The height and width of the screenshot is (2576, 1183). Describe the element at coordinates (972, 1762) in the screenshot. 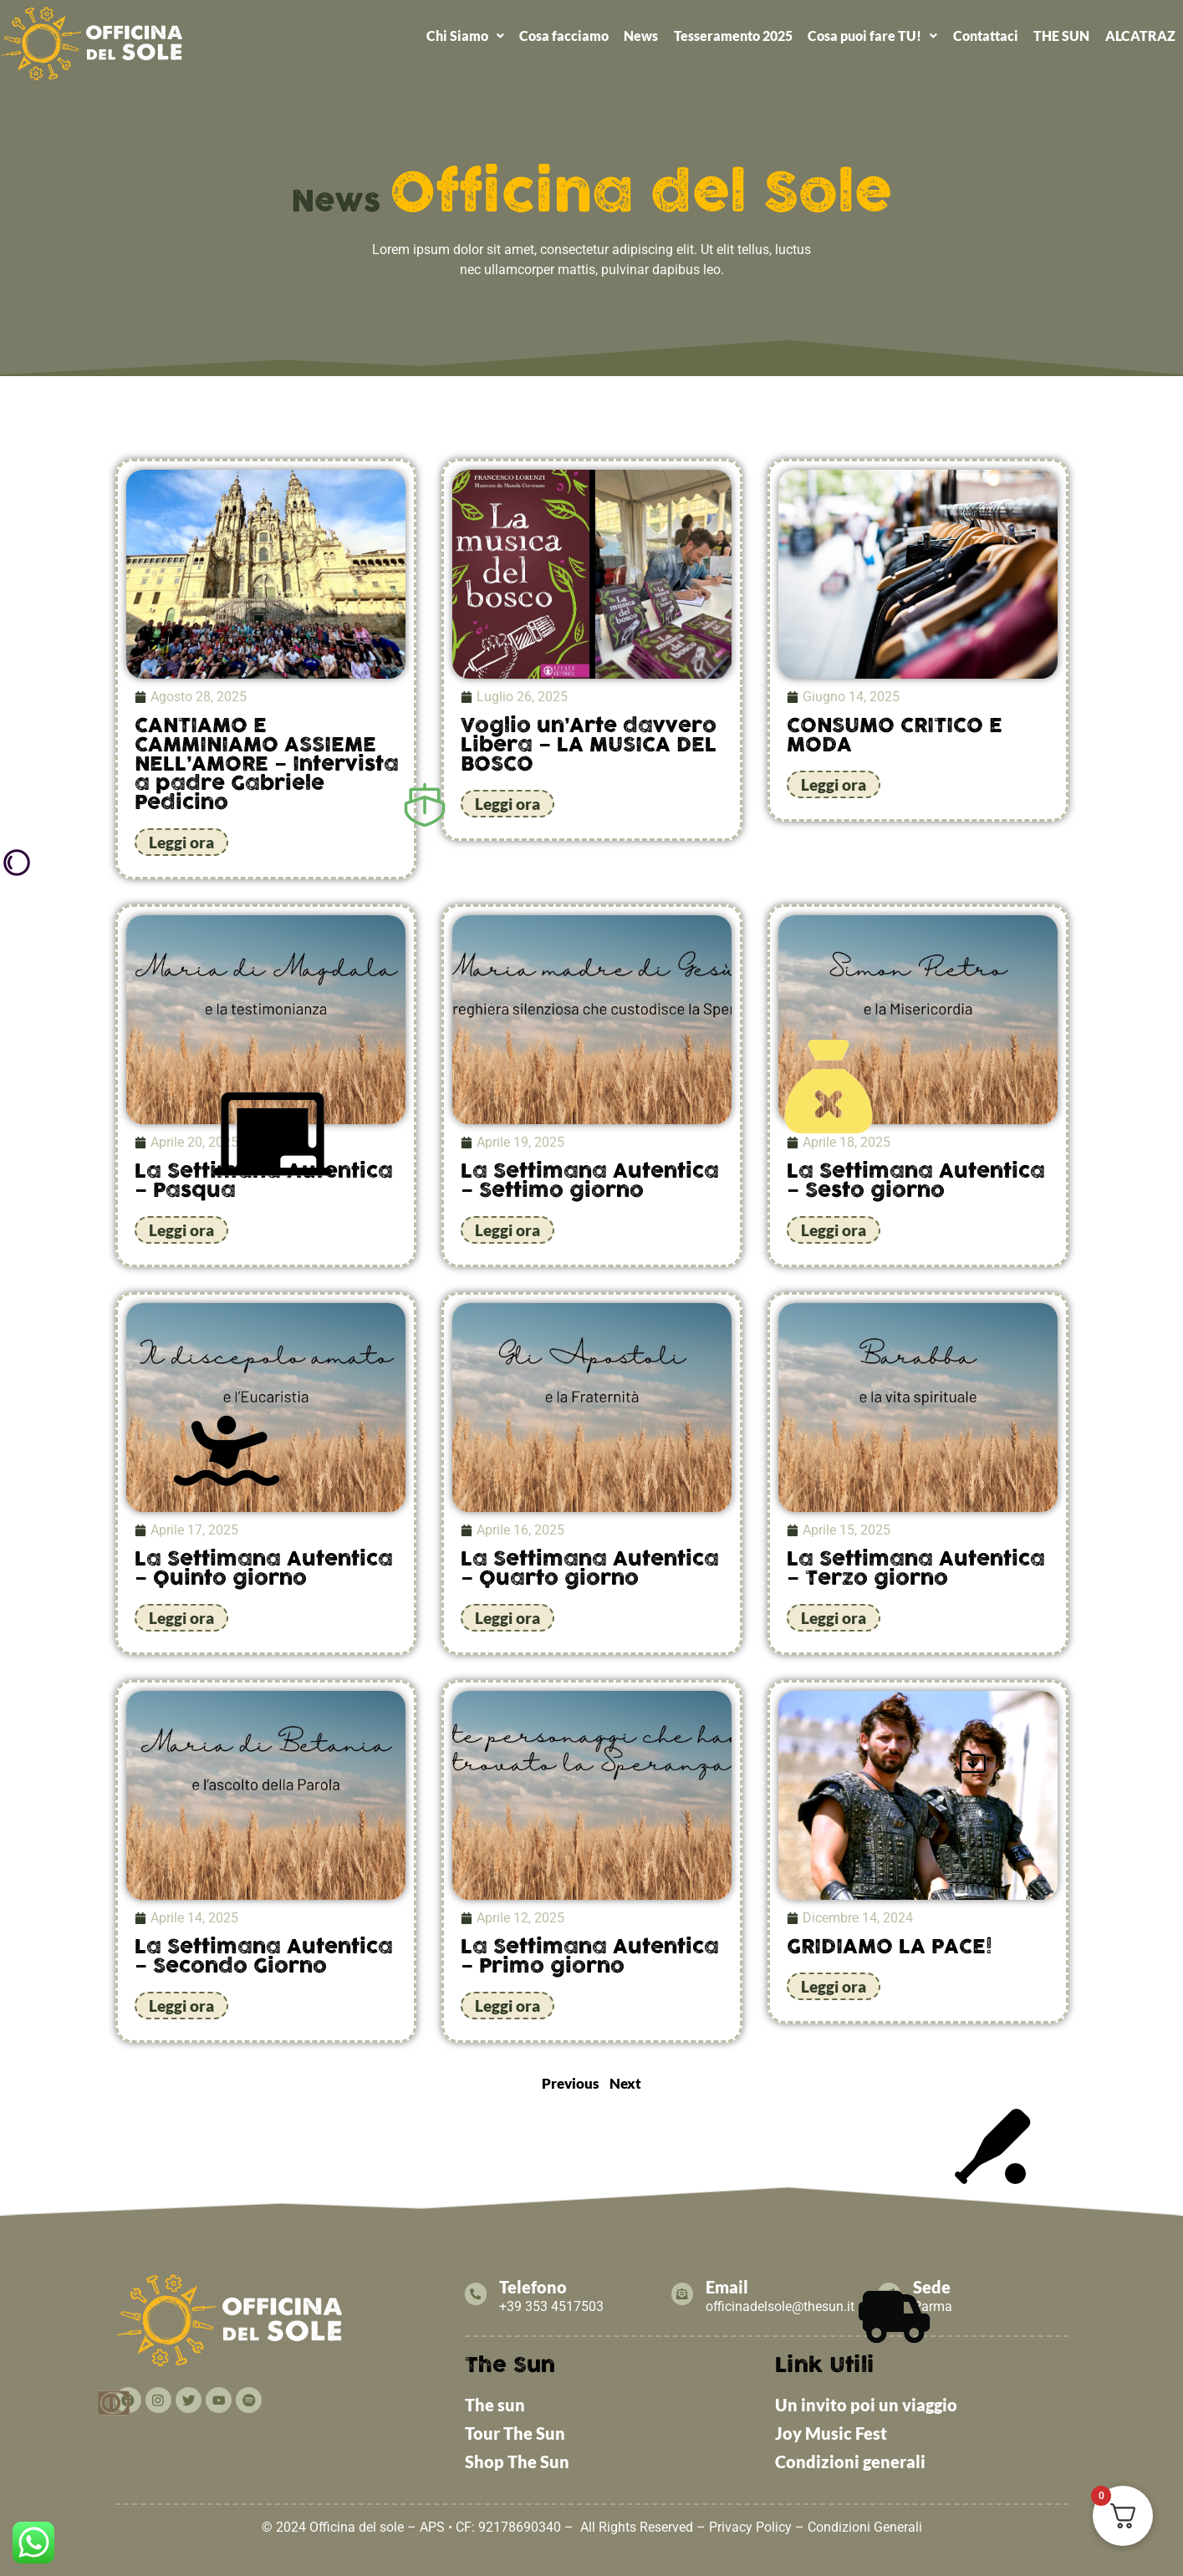

I see `download to folder` at that location.